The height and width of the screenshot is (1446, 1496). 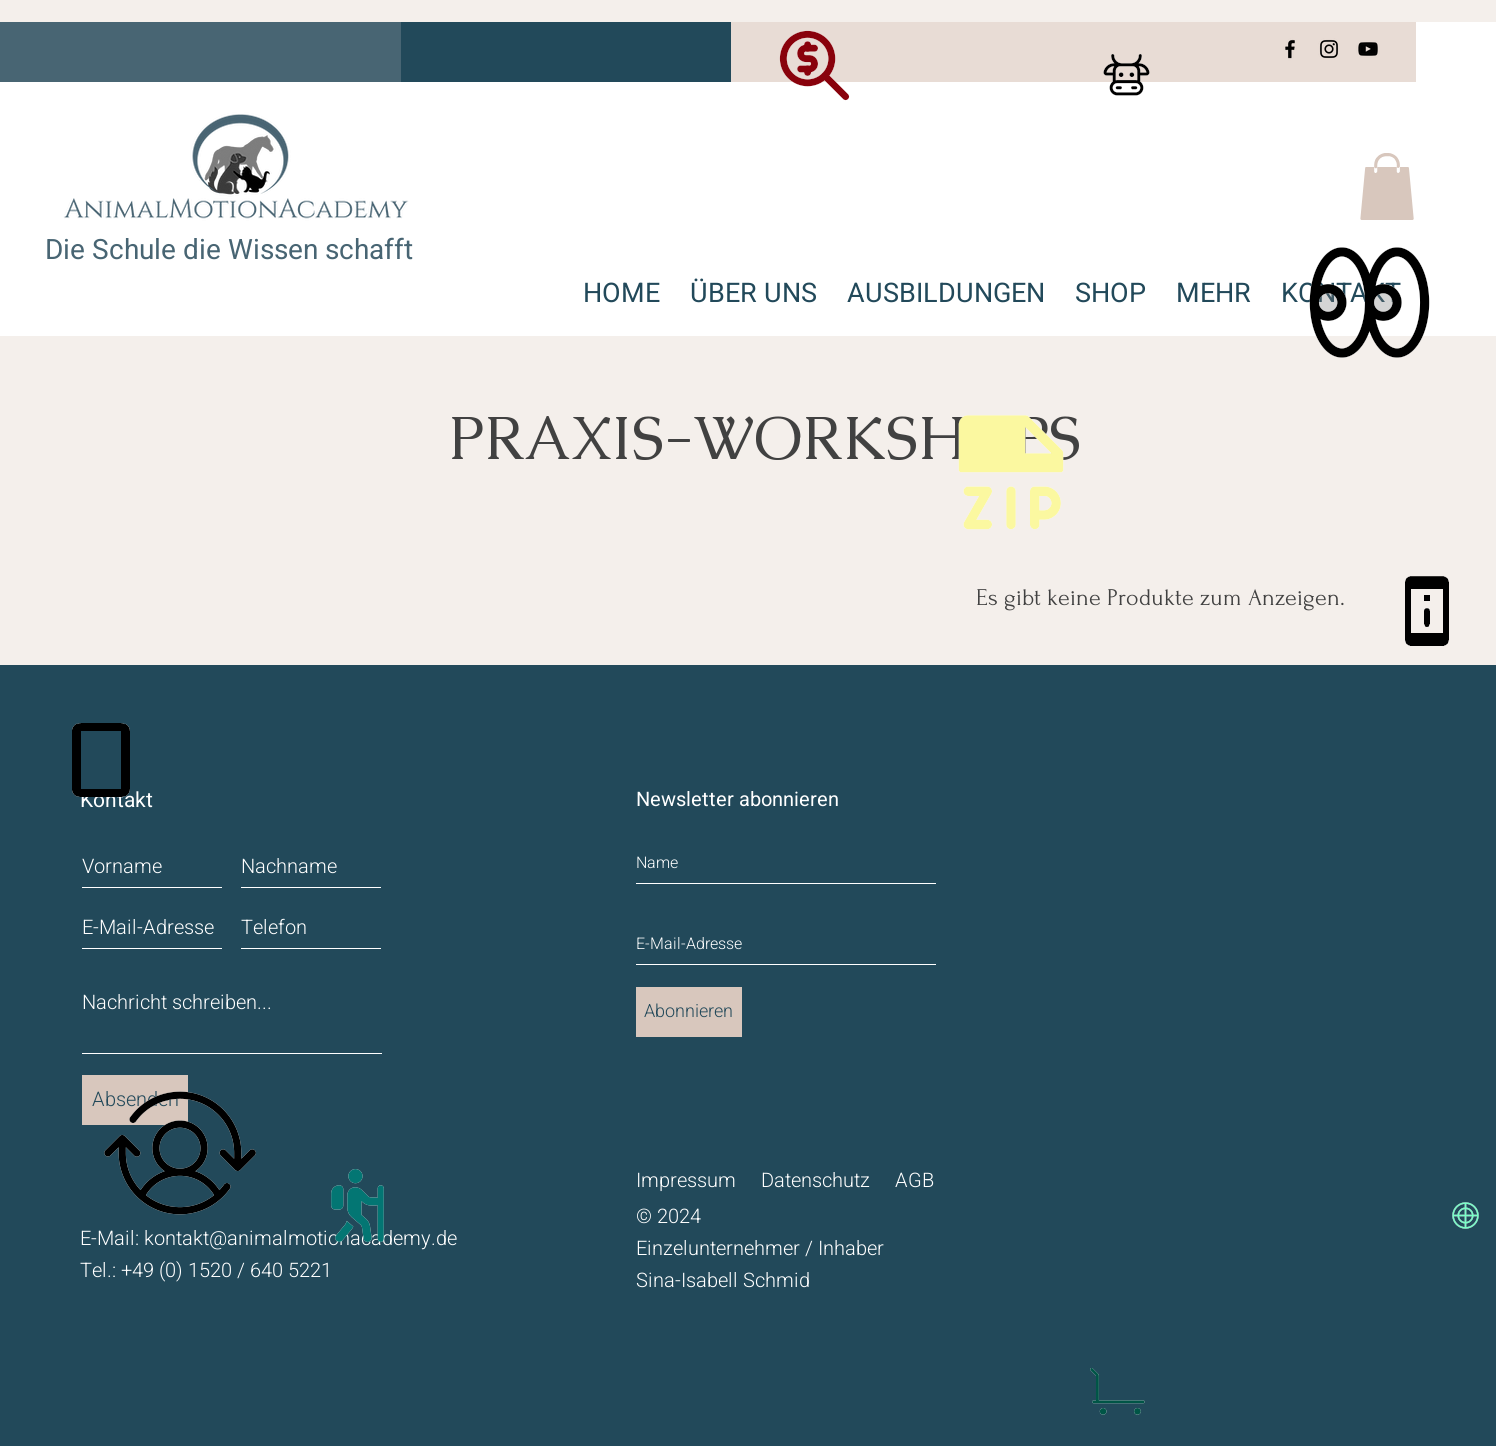 What do you see at coordinates (101, 760) in the screenshot?
I see `crop image to portrait orientation` at bounding box center [101, 760].